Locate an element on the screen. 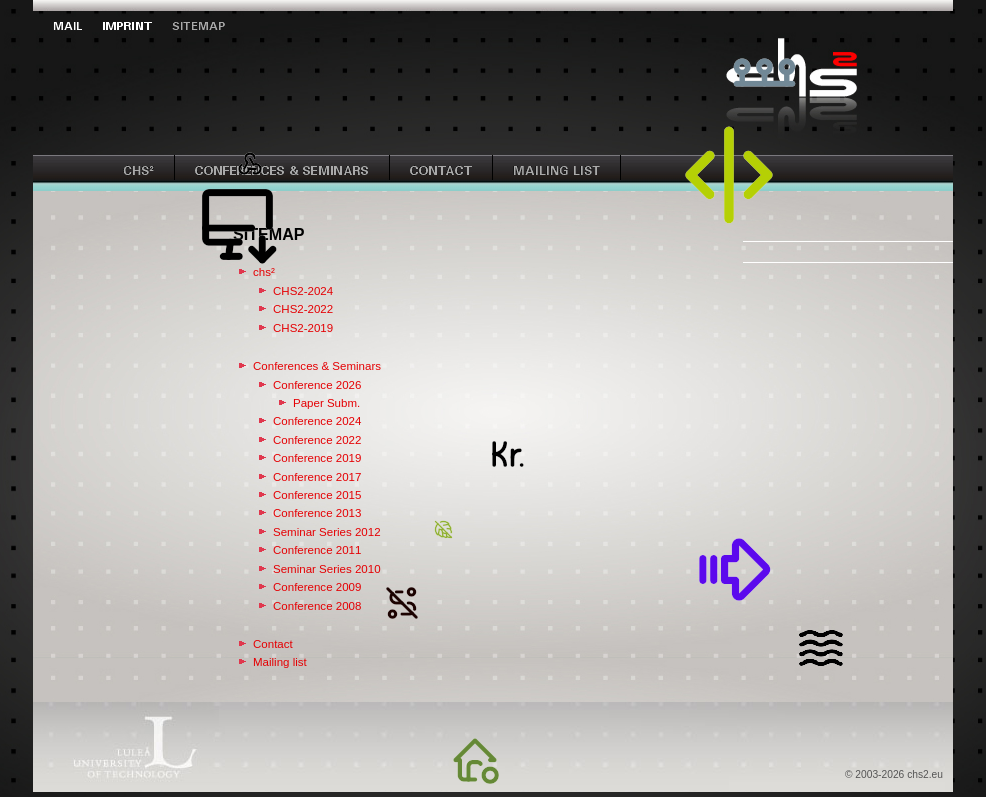 The image size is (986, 797). disable hop or jump animation is located at coordinates (443, 529).